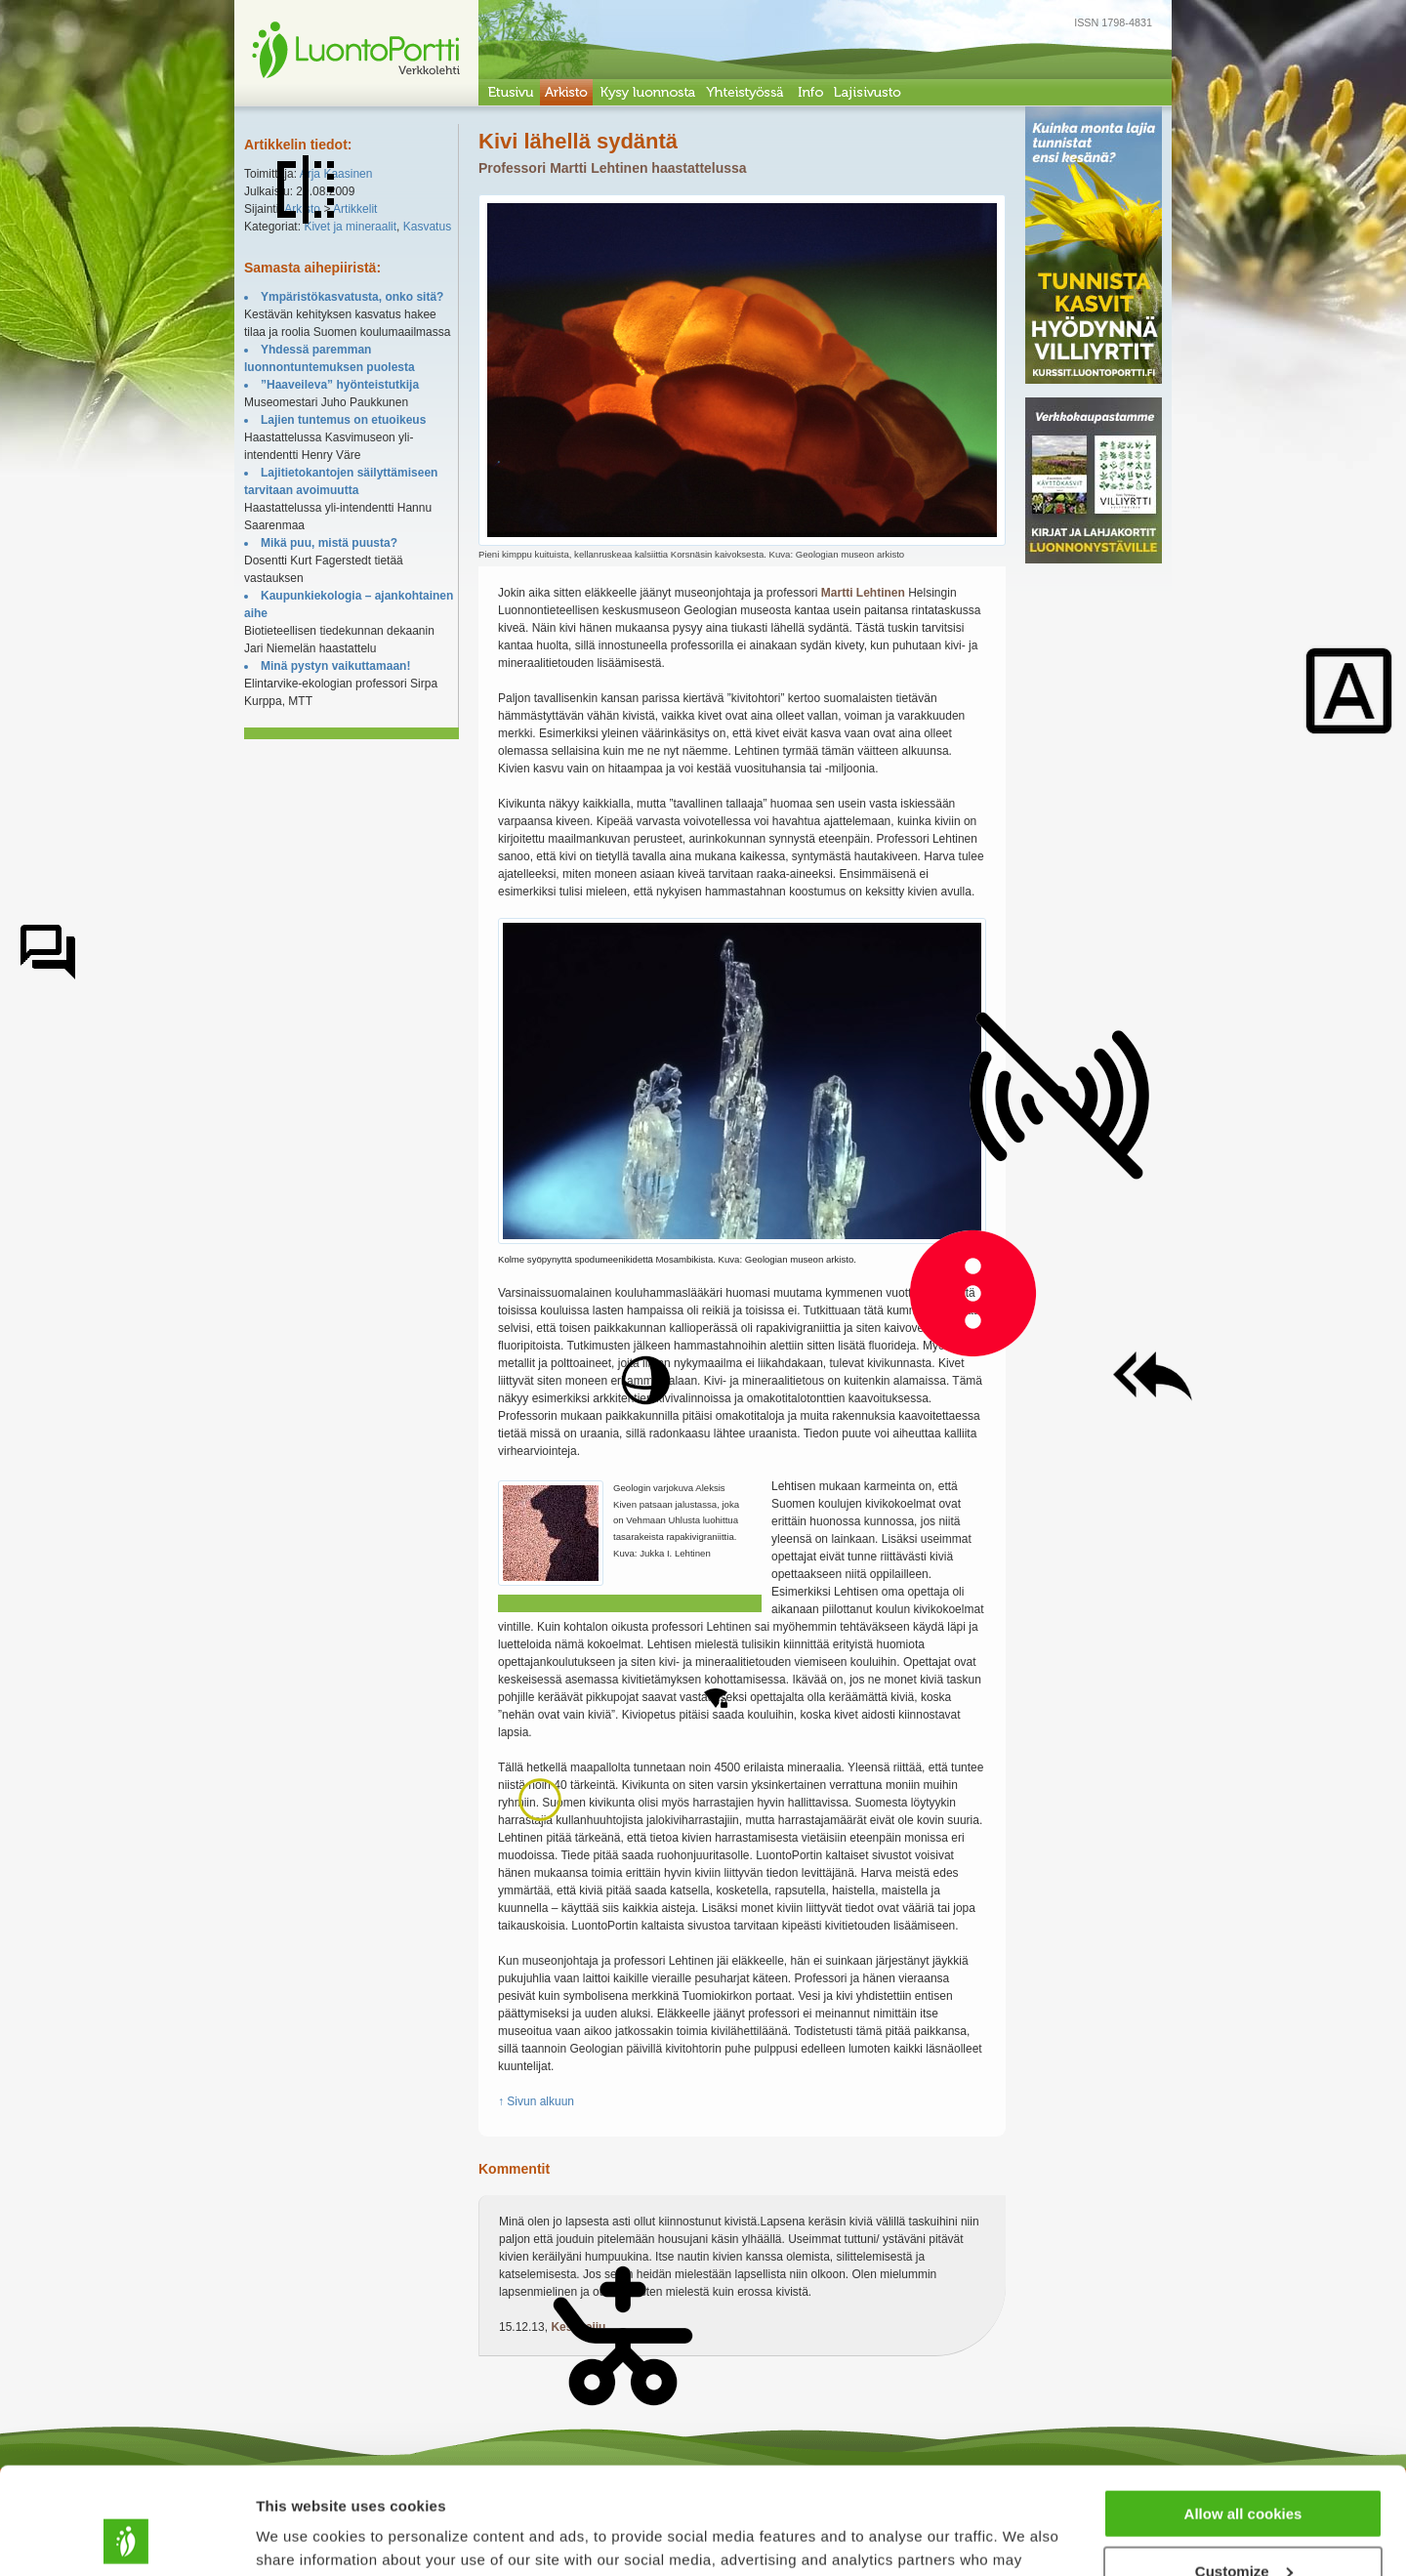  What do you see at coordinates (540, 1800) in the screenshot?
I see `unselected radio button or checkbox option` at bounding box center [540, 1800].